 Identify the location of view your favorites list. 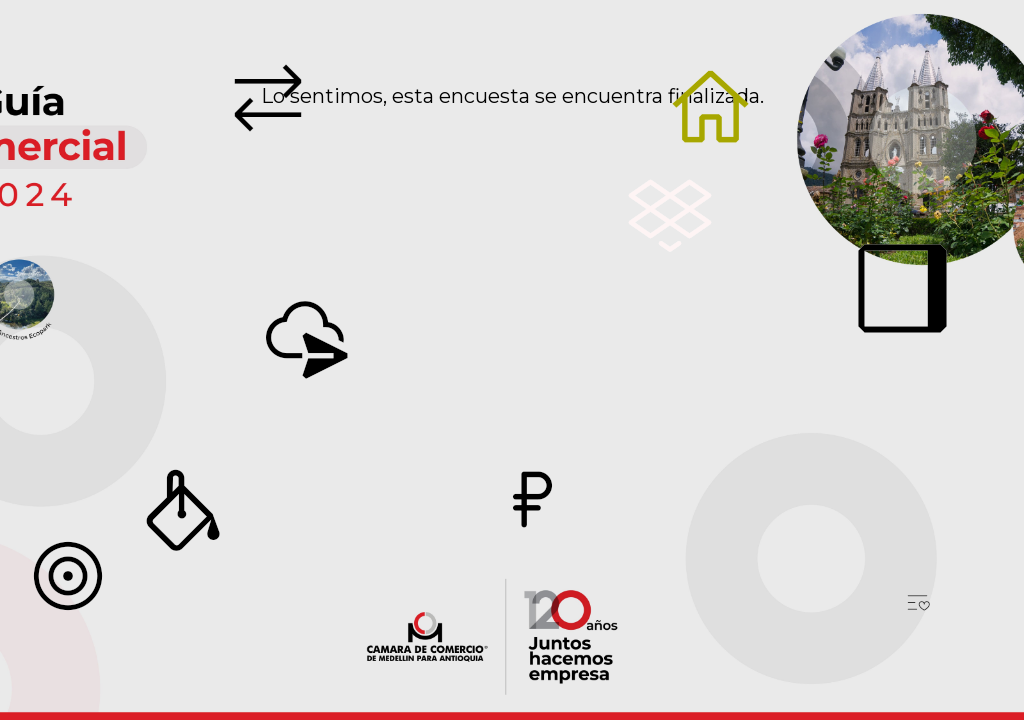
(917, 602).